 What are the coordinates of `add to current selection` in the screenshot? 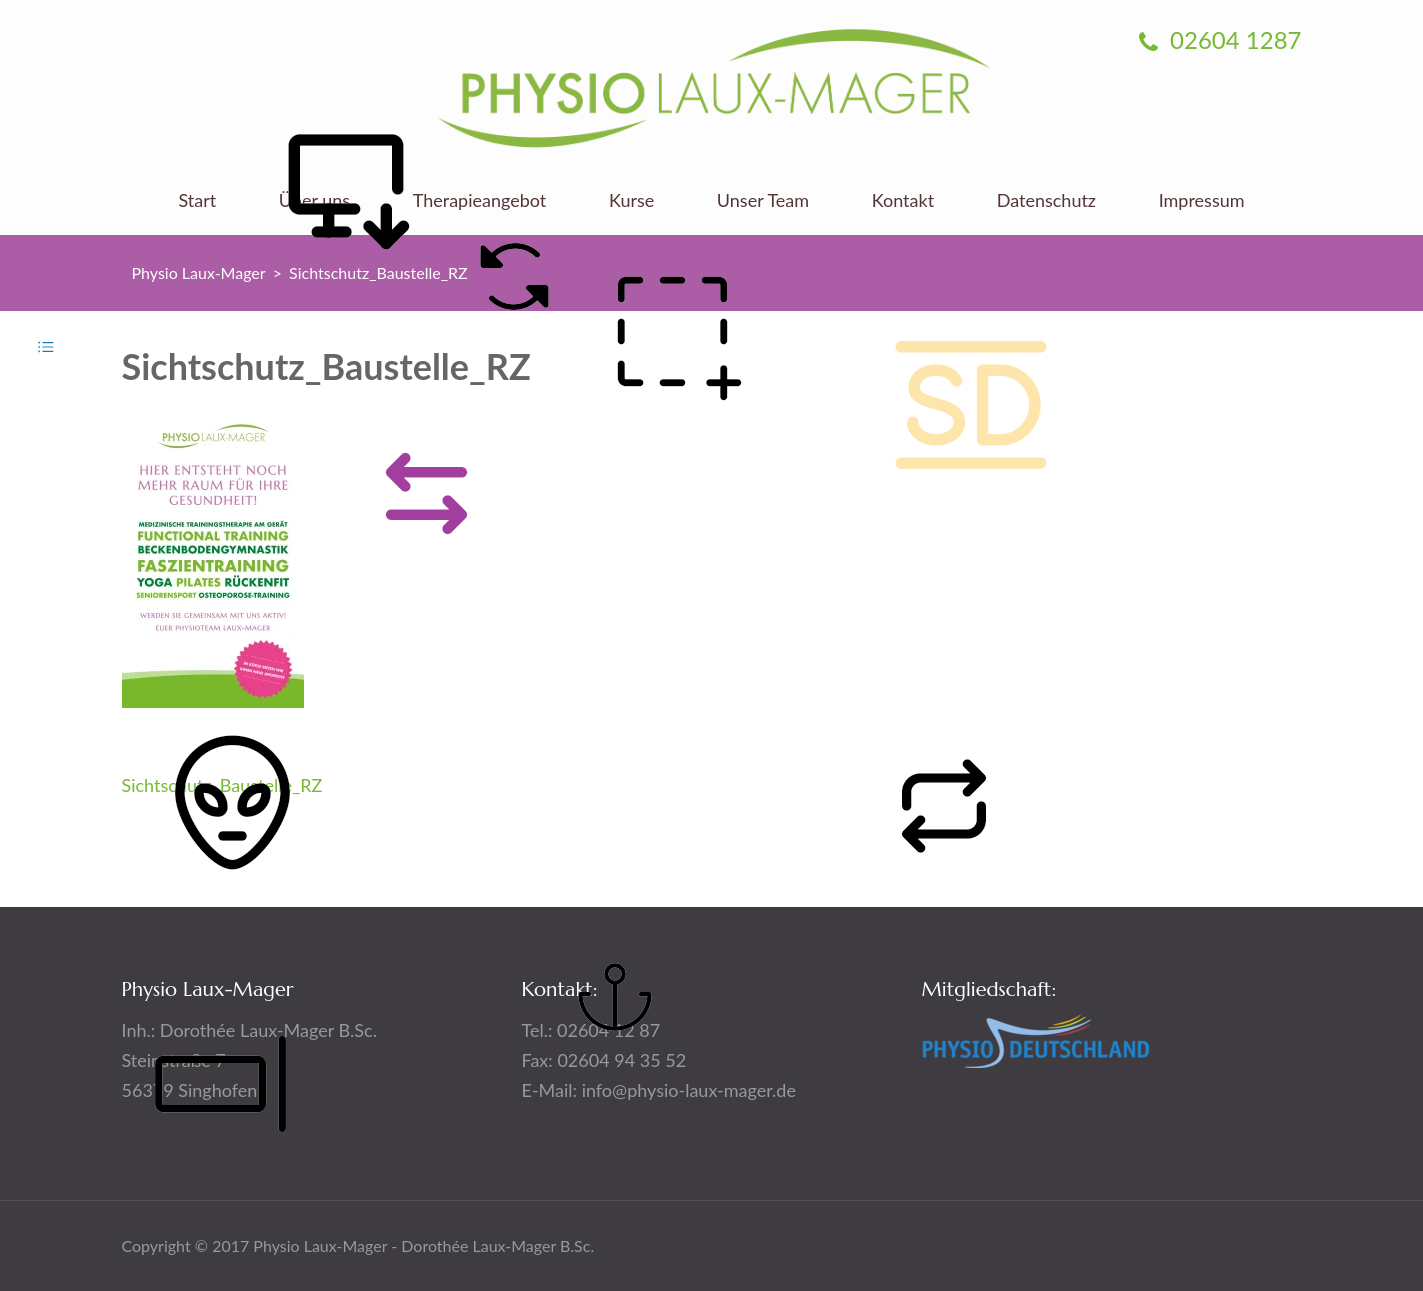 It's located at (672, 331).